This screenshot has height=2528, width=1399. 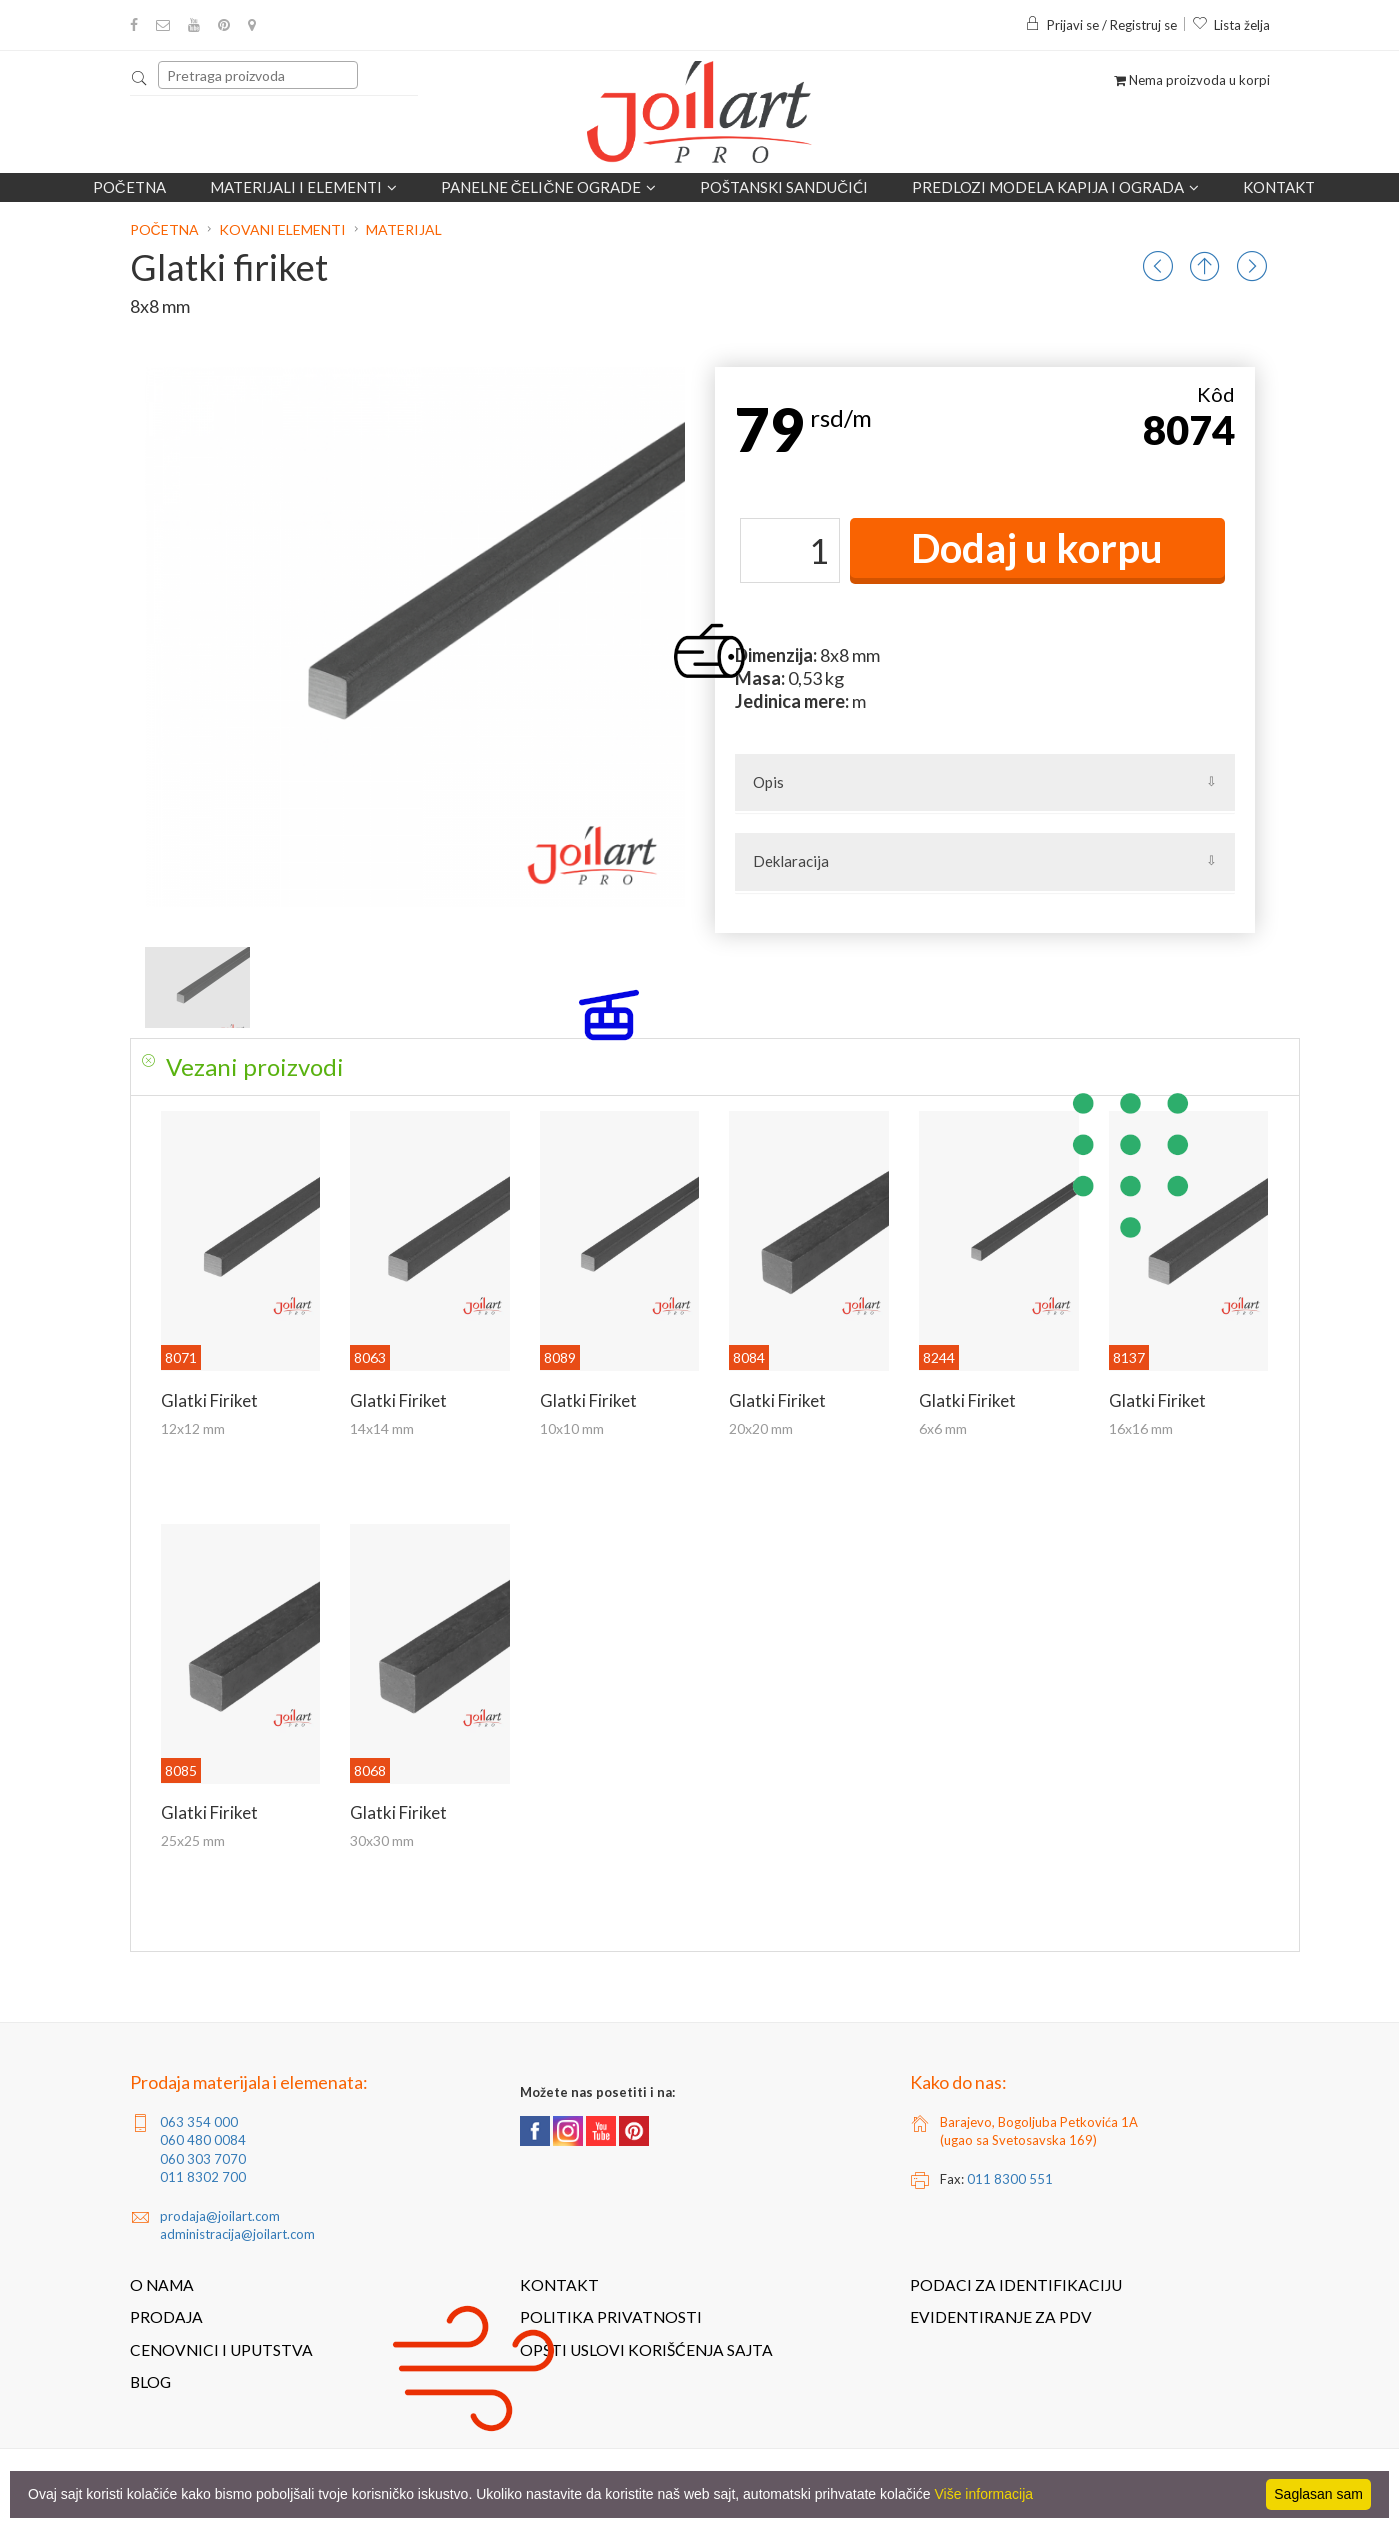 What do you see at coordinates (709, 654) in the screenshot?
I see `view activity log or history` at bounding box center [709, 654].